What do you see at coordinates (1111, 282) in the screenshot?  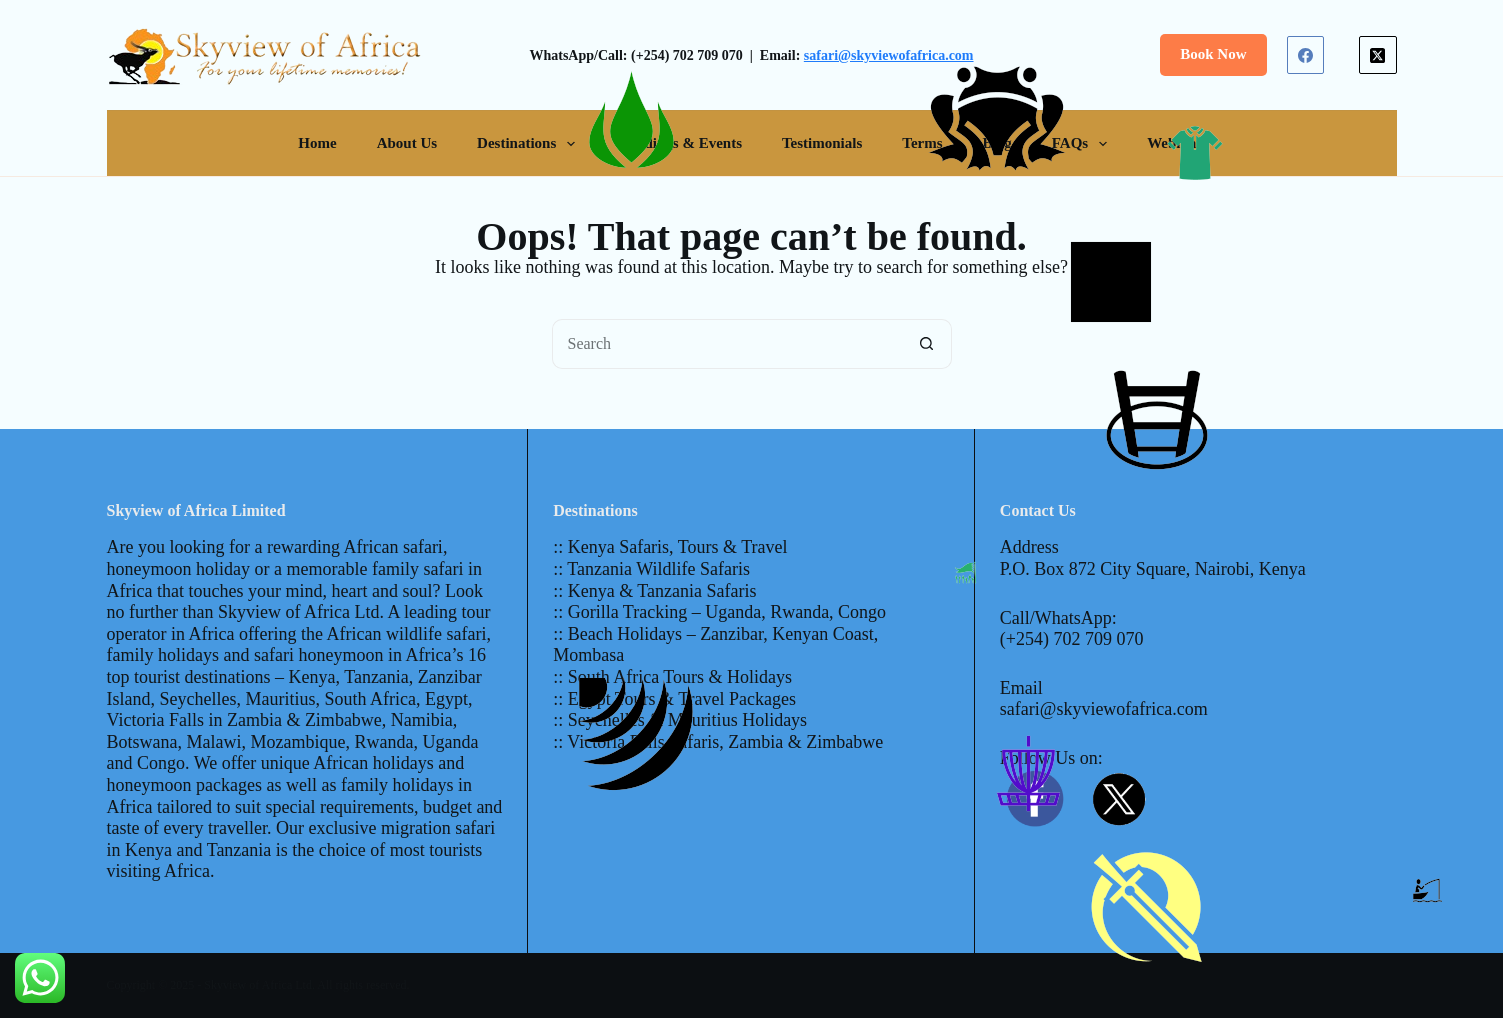 I see `placeholder for empty content area` at bounding box center [1111, 282].